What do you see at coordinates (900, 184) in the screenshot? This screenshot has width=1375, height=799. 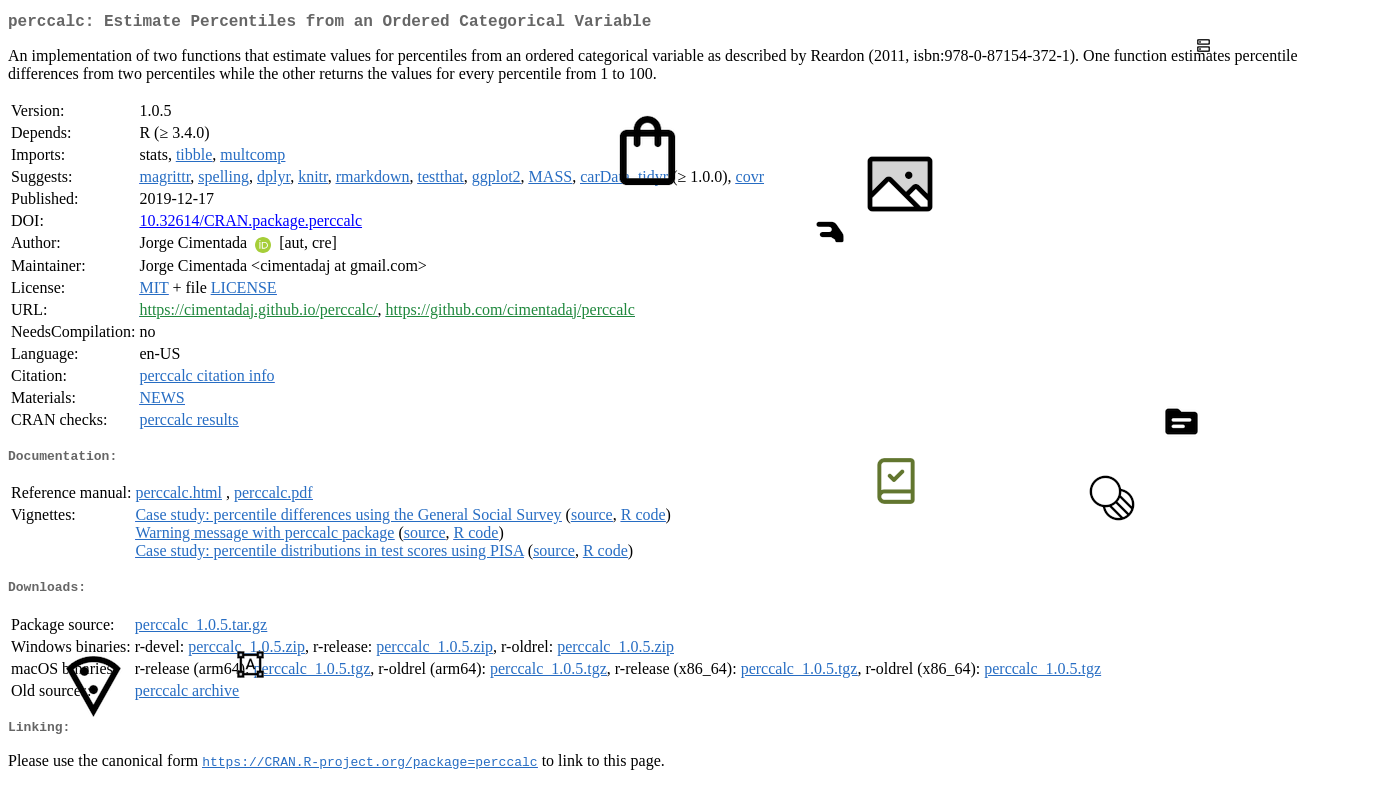 I see `view or open an image file` at bounding box center [900, 184].